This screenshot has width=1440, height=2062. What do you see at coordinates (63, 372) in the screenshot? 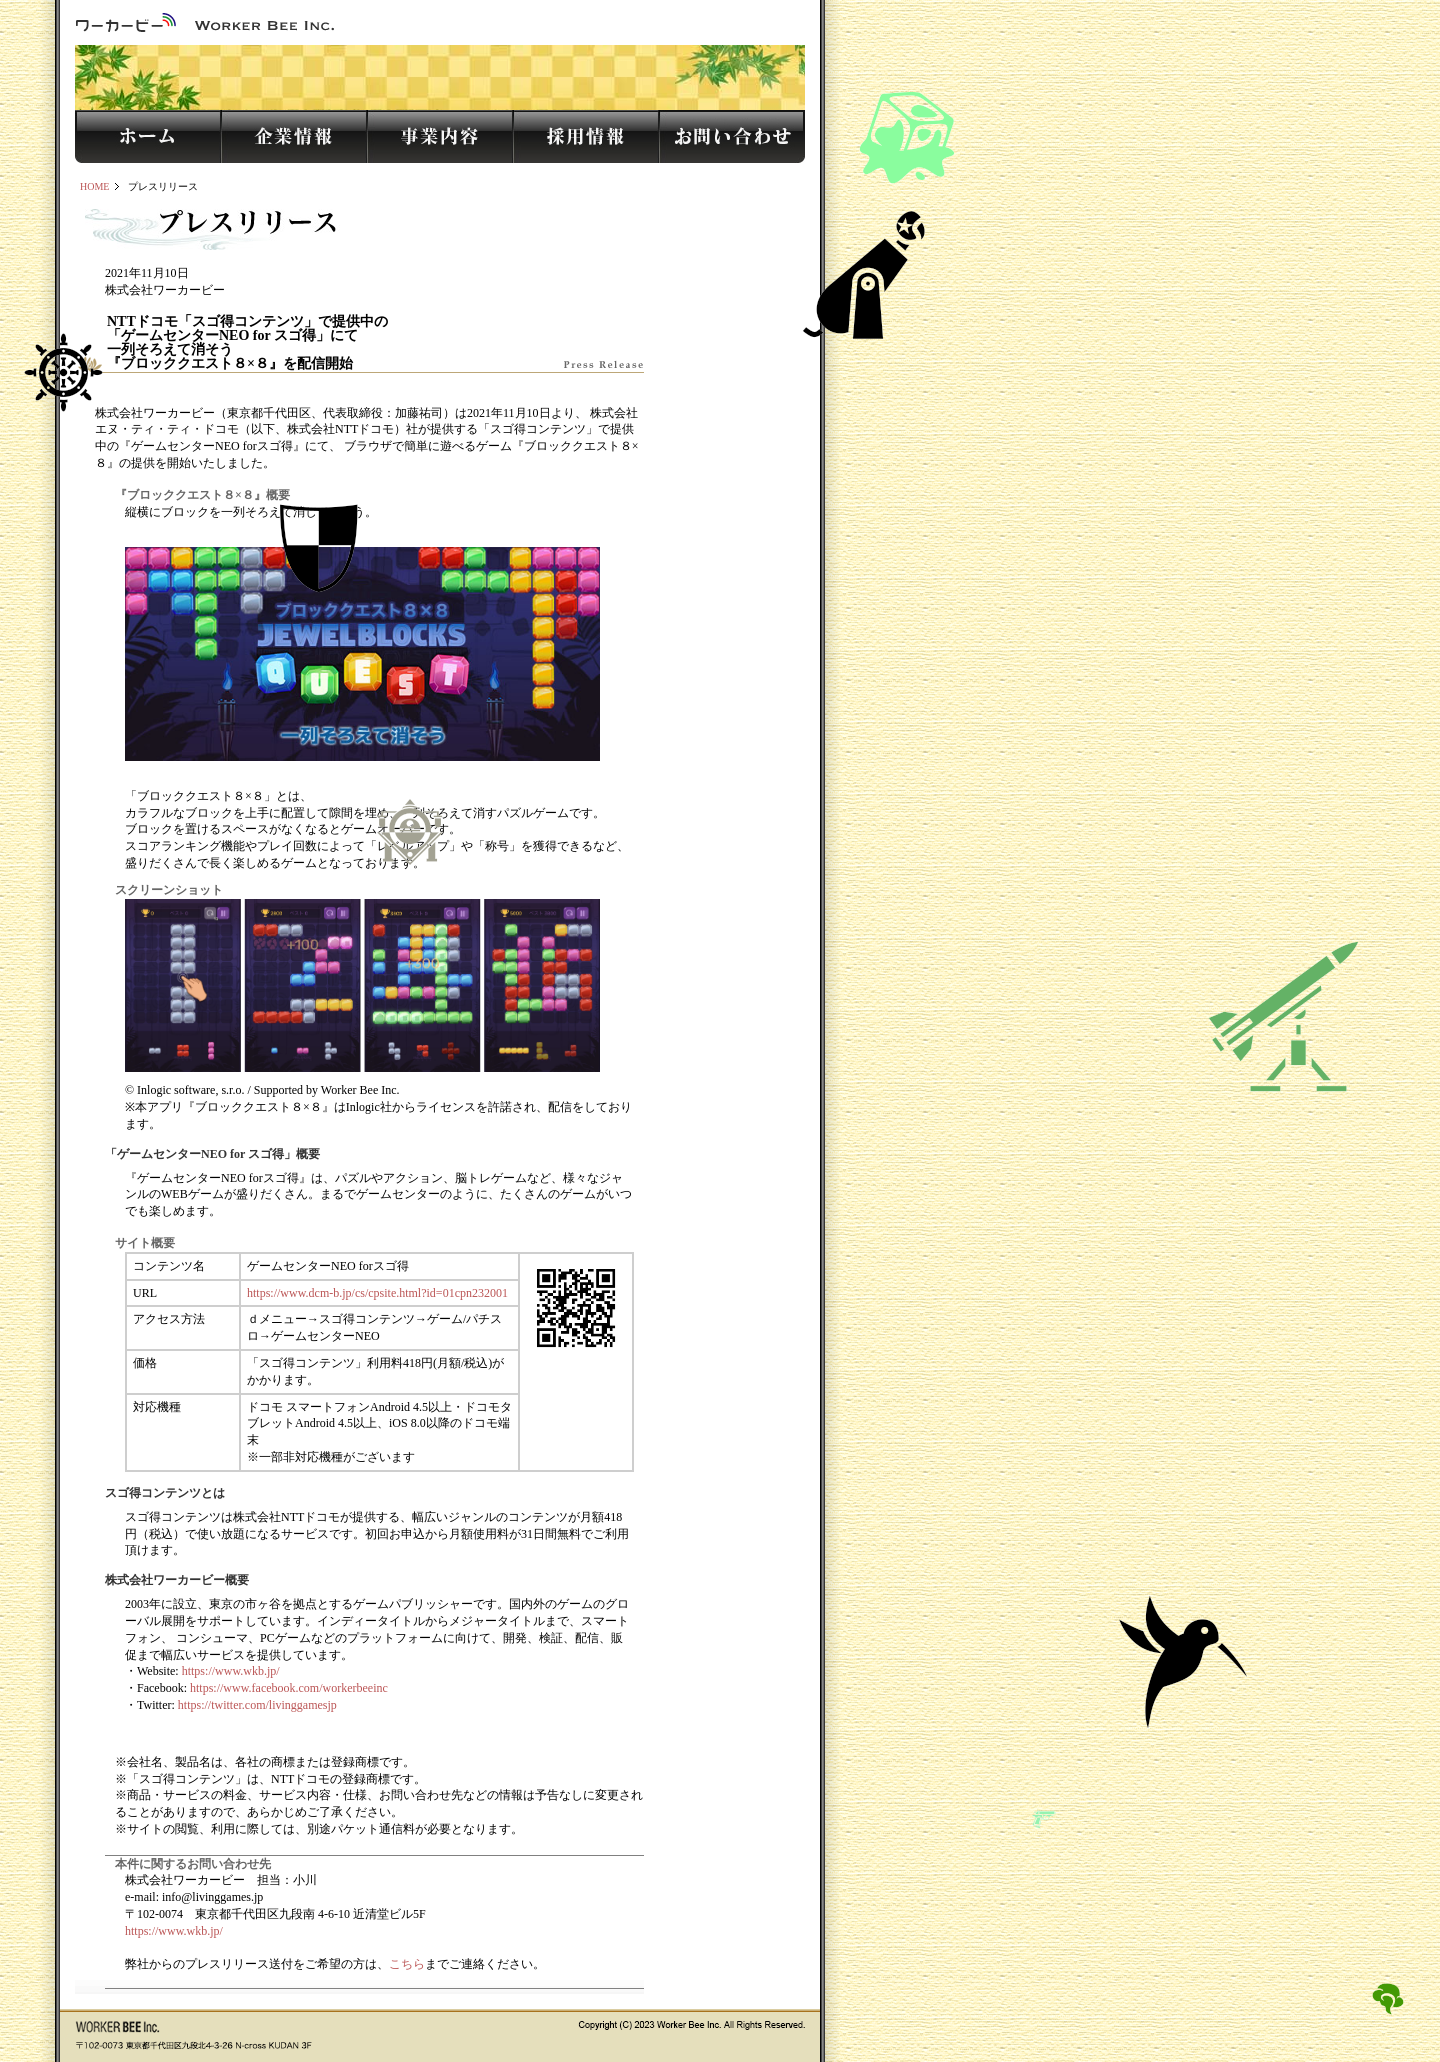
I see `navigate to sailing or nautical settings` at bounding box center [63, 372].